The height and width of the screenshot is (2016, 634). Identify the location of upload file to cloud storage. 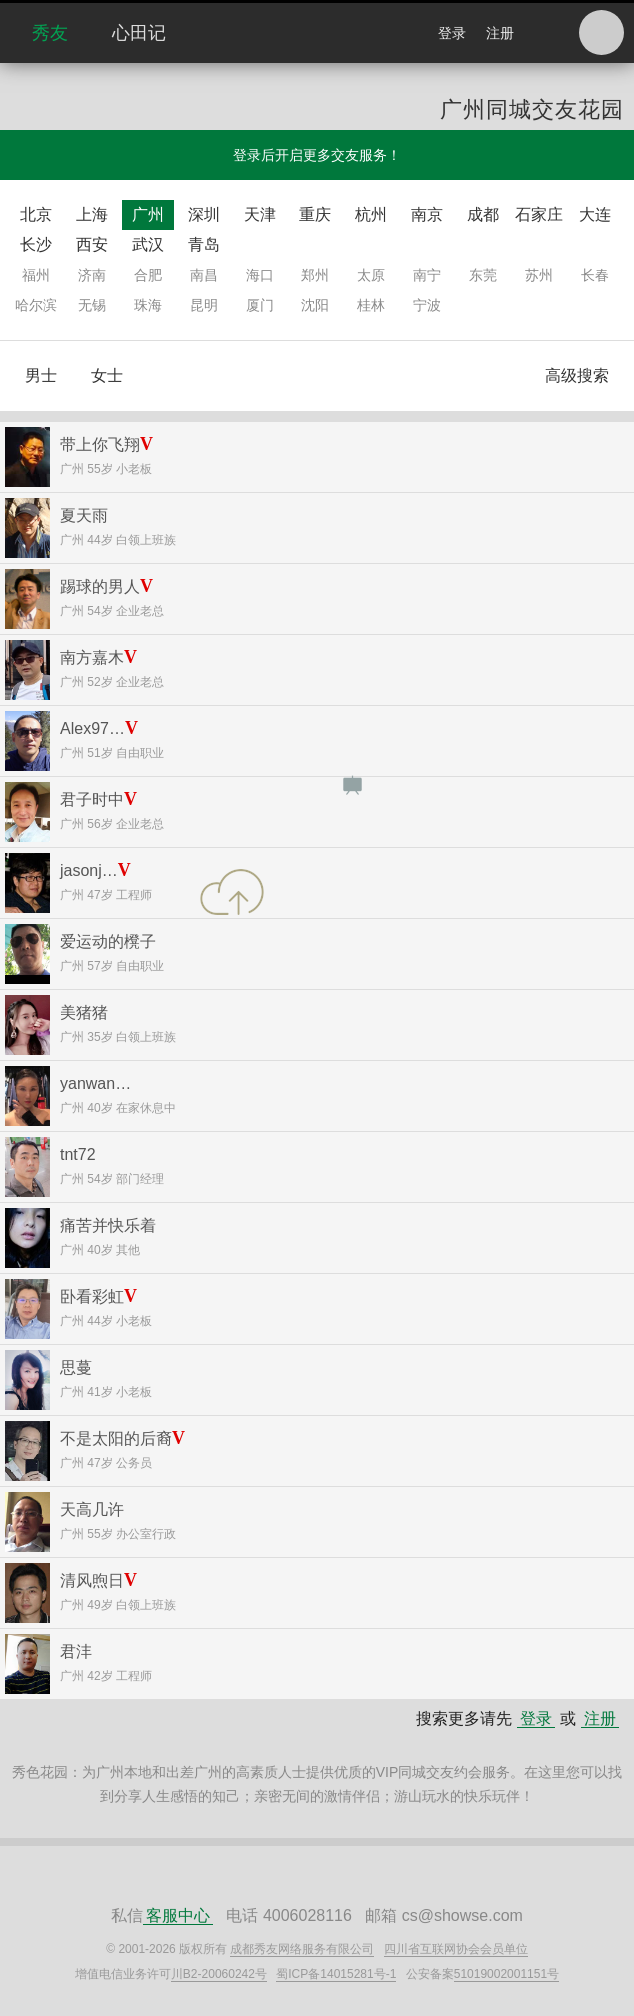
(232, 892).